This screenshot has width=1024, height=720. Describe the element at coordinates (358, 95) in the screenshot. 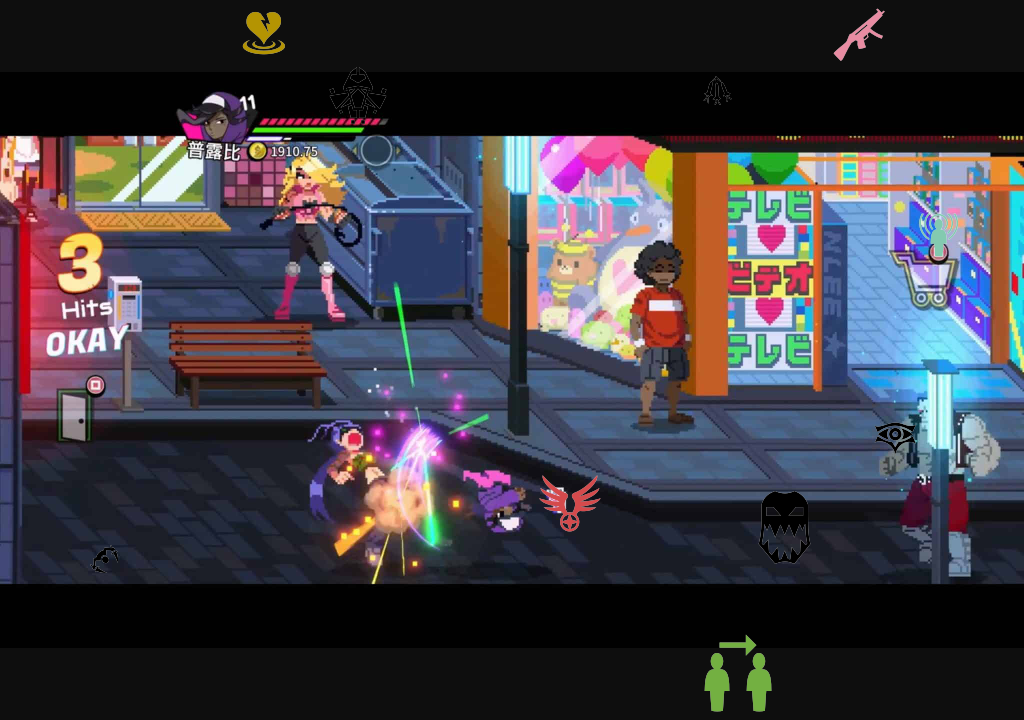

I see `launch a space game or sci-fi themed app` at that location.